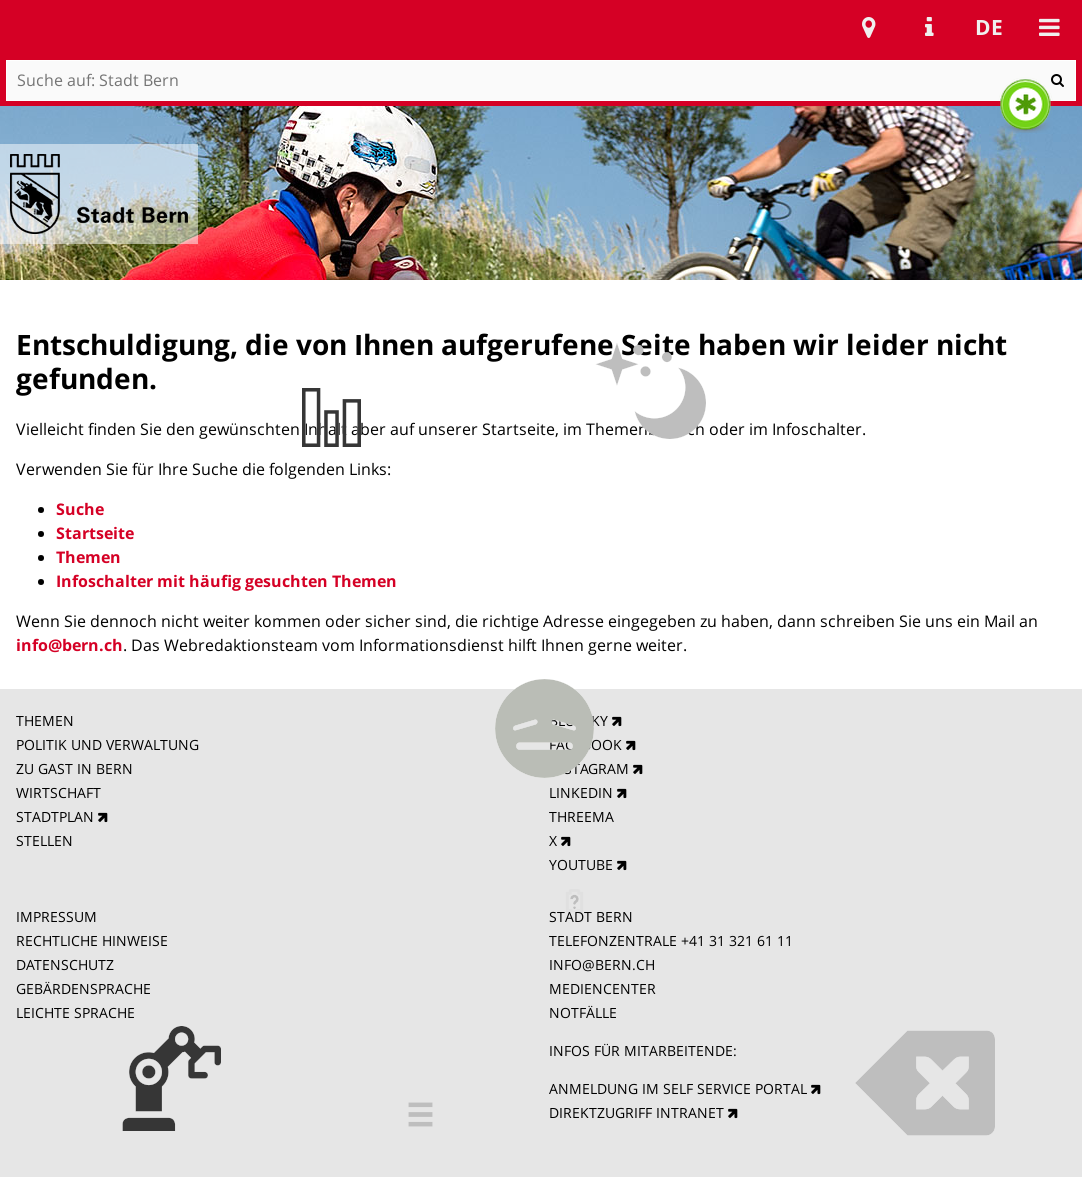 The height and width of the screenshot is (1193, 1082). I want to click on indicates user is tired or exhausted, so click(544, 728).